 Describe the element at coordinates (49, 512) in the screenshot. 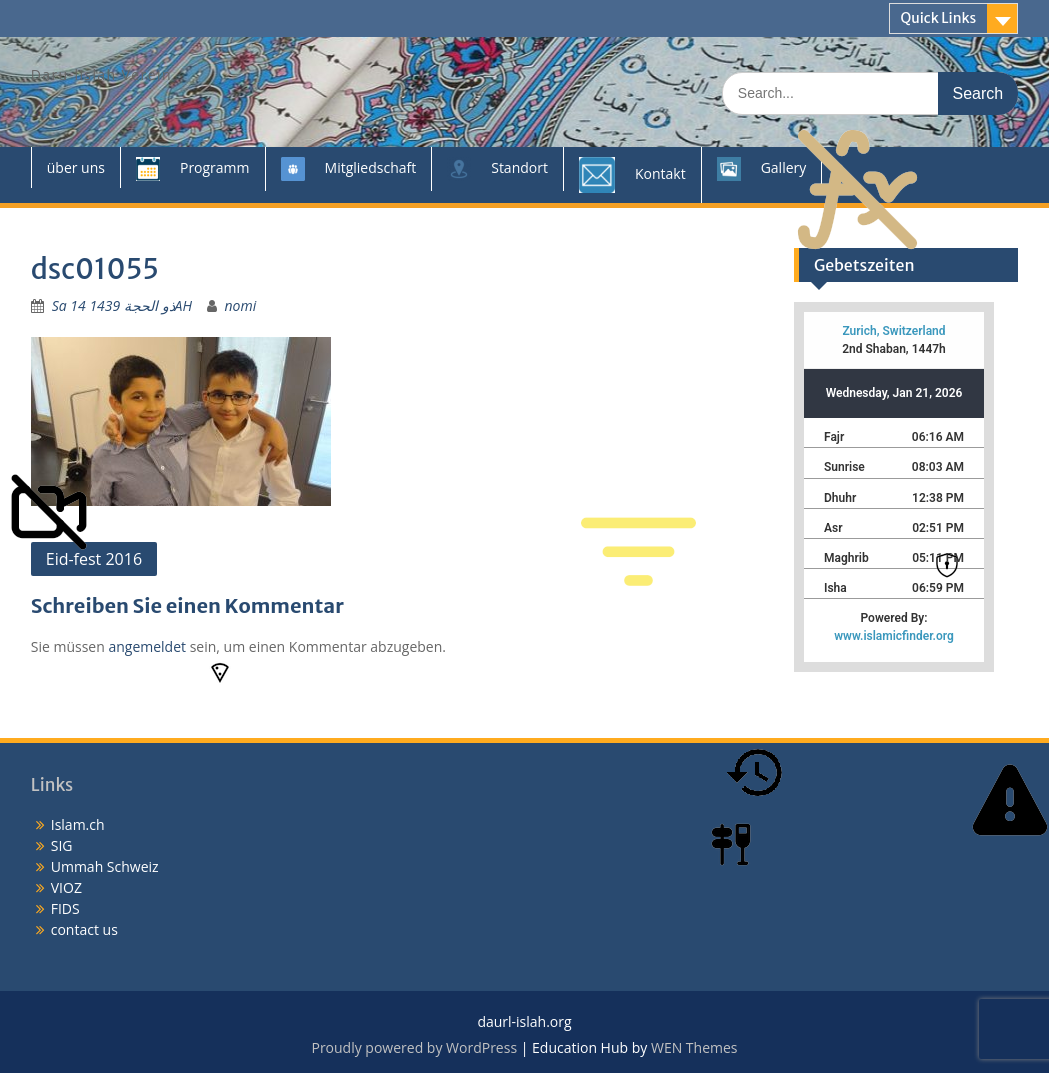

I see `turn off camera or disable video` at that location.